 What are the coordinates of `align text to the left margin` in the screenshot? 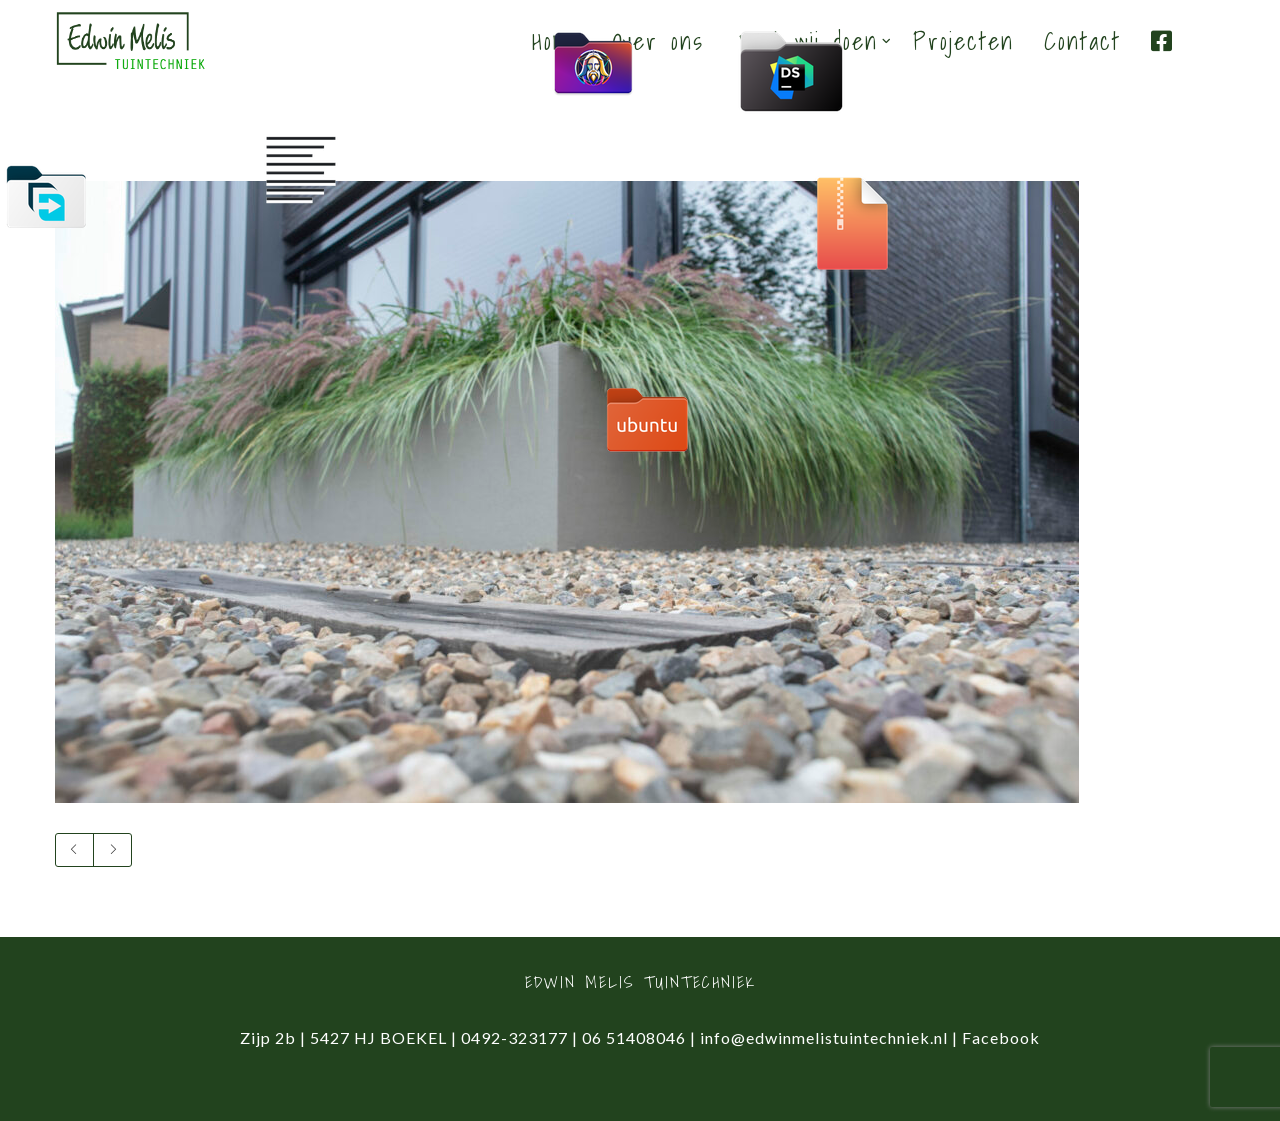 It's located at (301, 170).